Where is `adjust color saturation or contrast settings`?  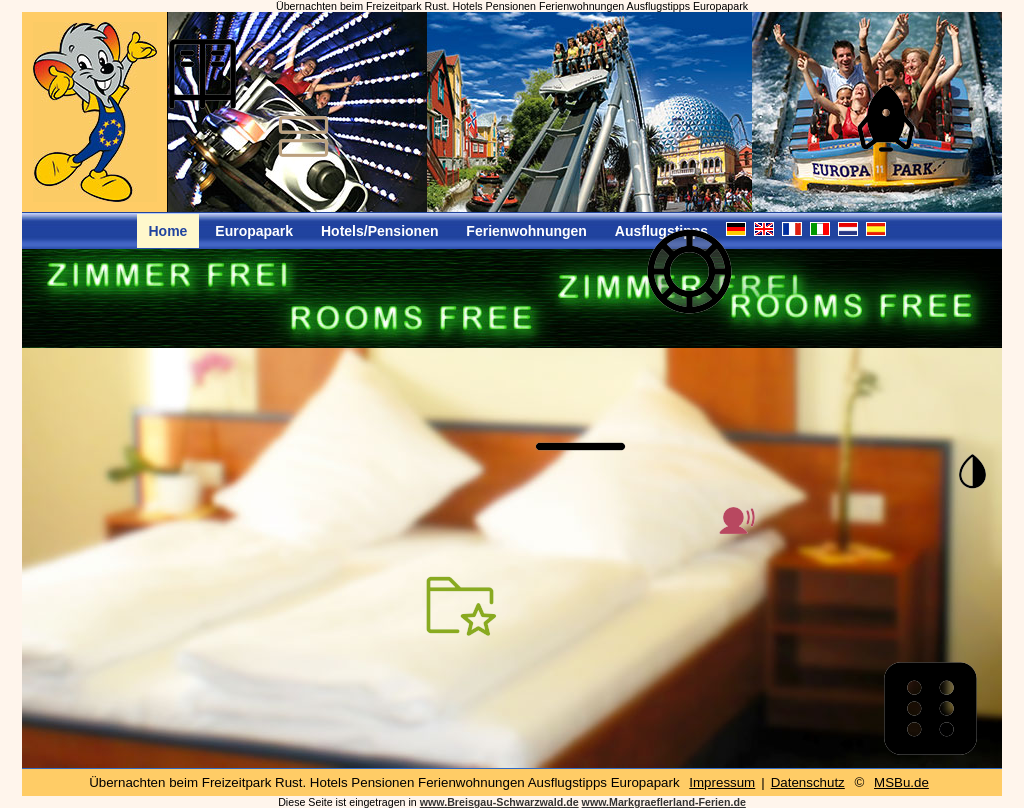
adjust color saturation or contrast settings is located at coordinates (972, 472).